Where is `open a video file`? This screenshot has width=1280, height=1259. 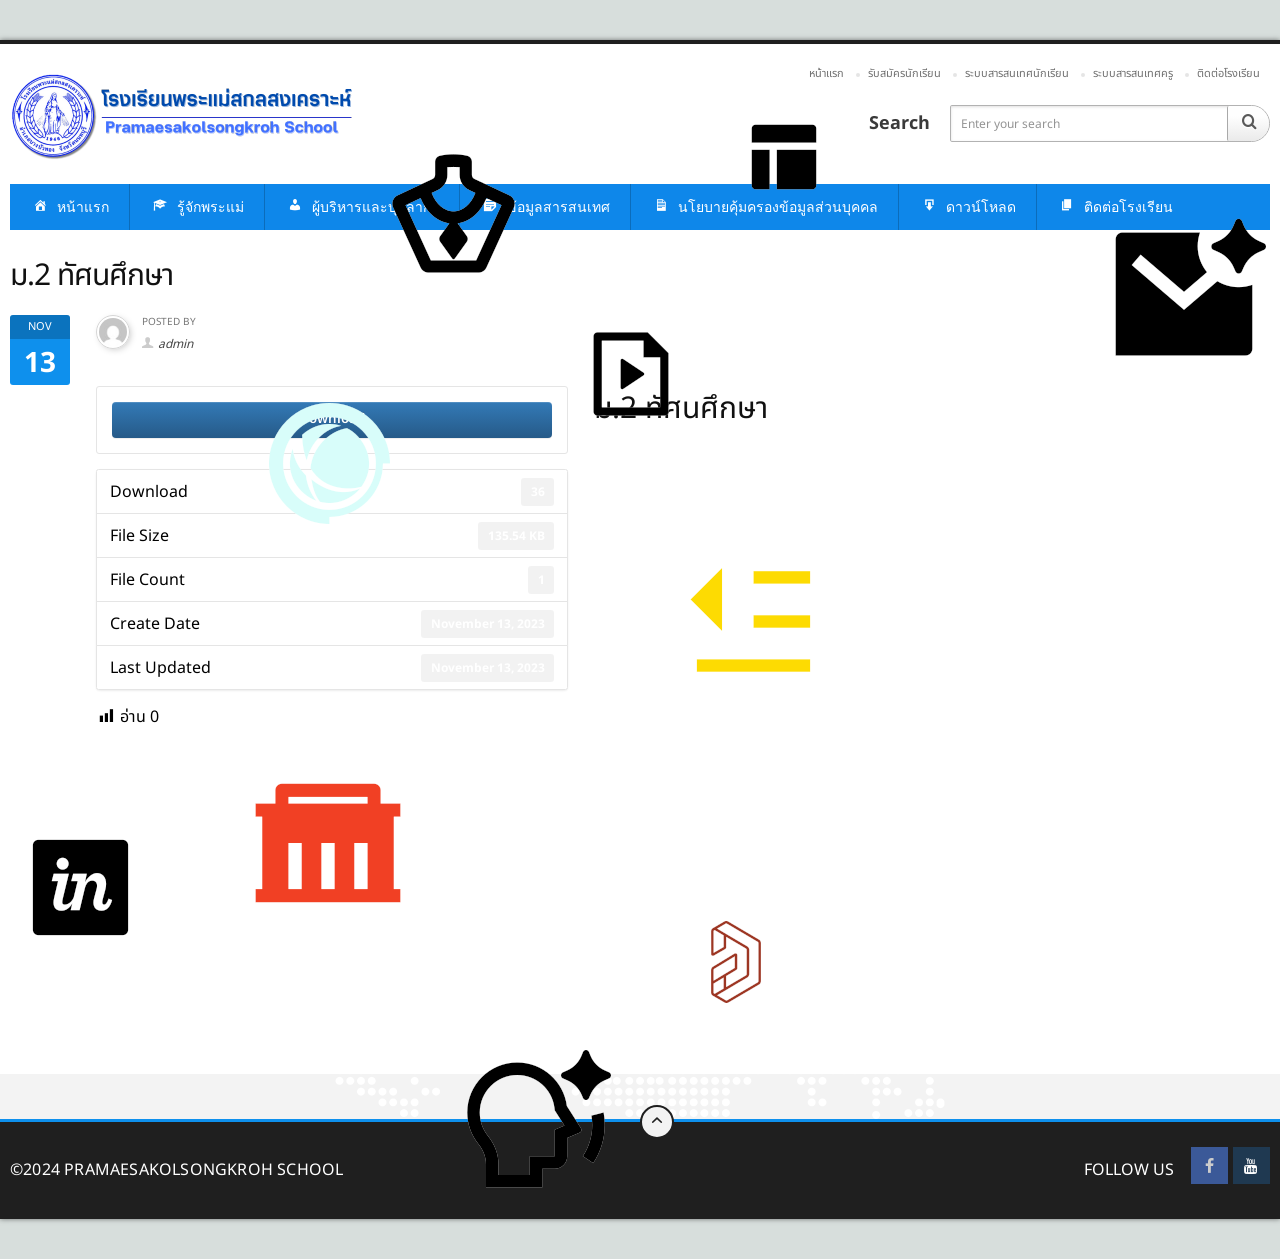 open a video file is located at coordinates (631, 374).